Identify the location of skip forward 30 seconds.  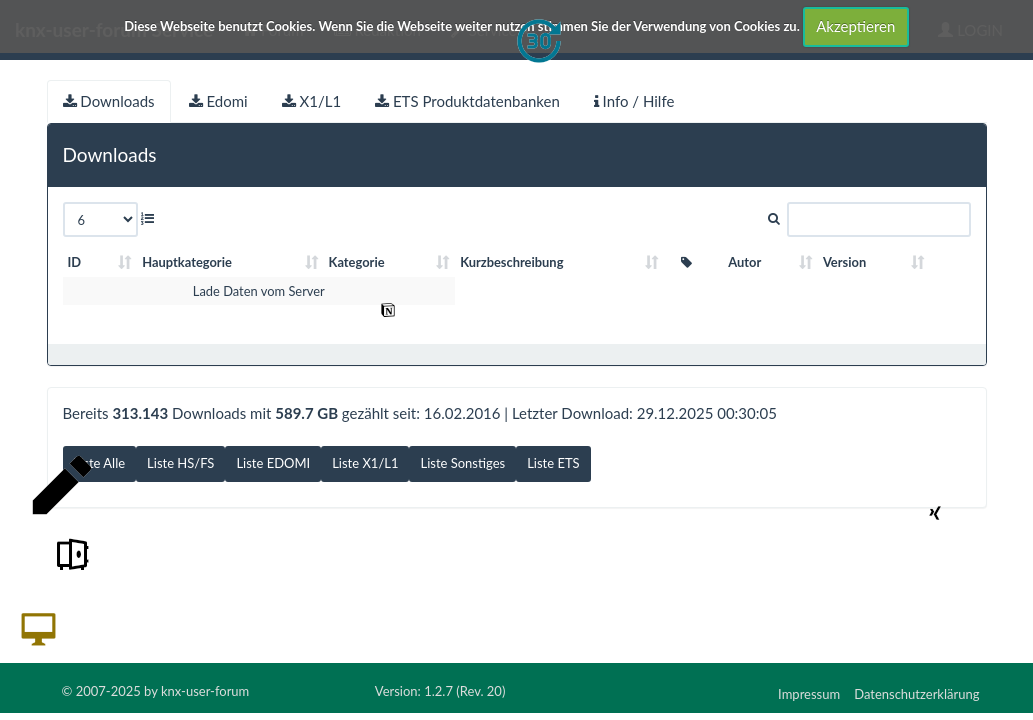
(539, 41).